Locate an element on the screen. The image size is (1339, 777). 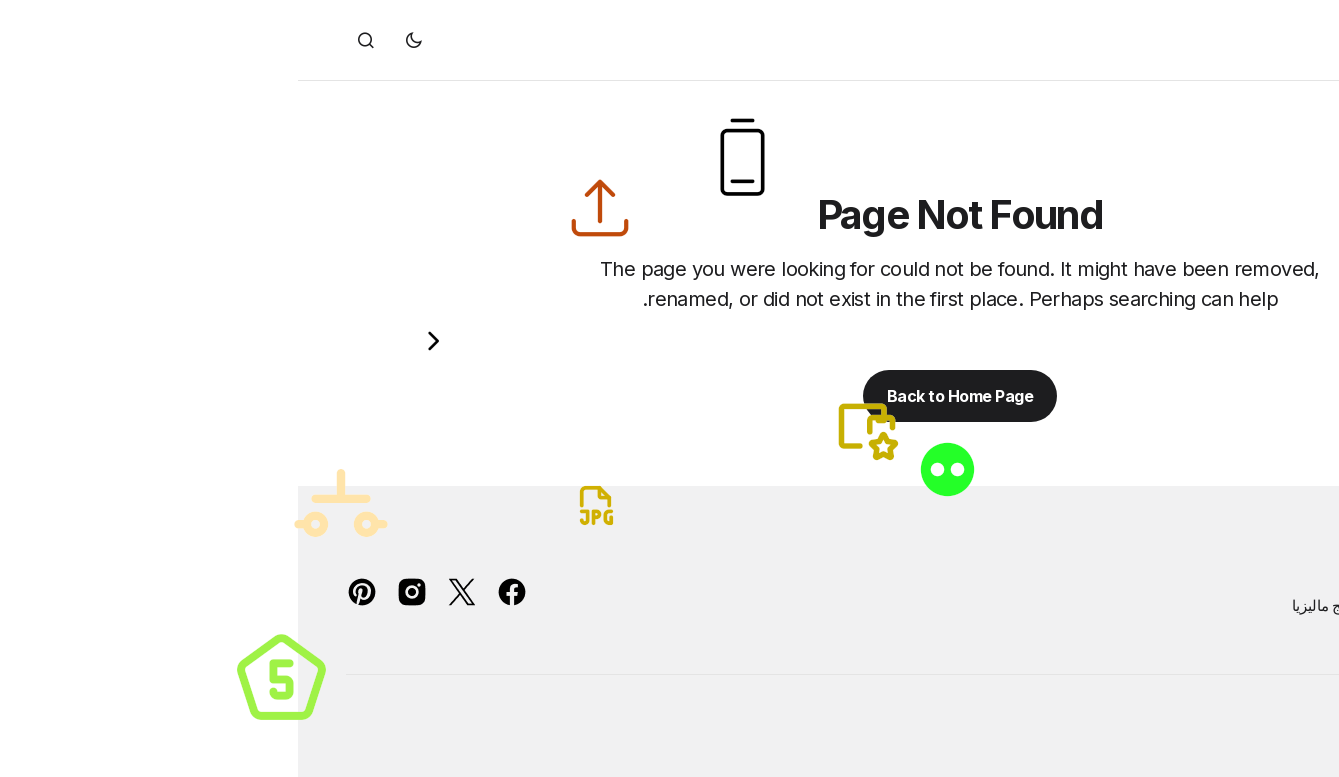
indicates step 5 in a multi-step process is located at coordinates (281, 679).